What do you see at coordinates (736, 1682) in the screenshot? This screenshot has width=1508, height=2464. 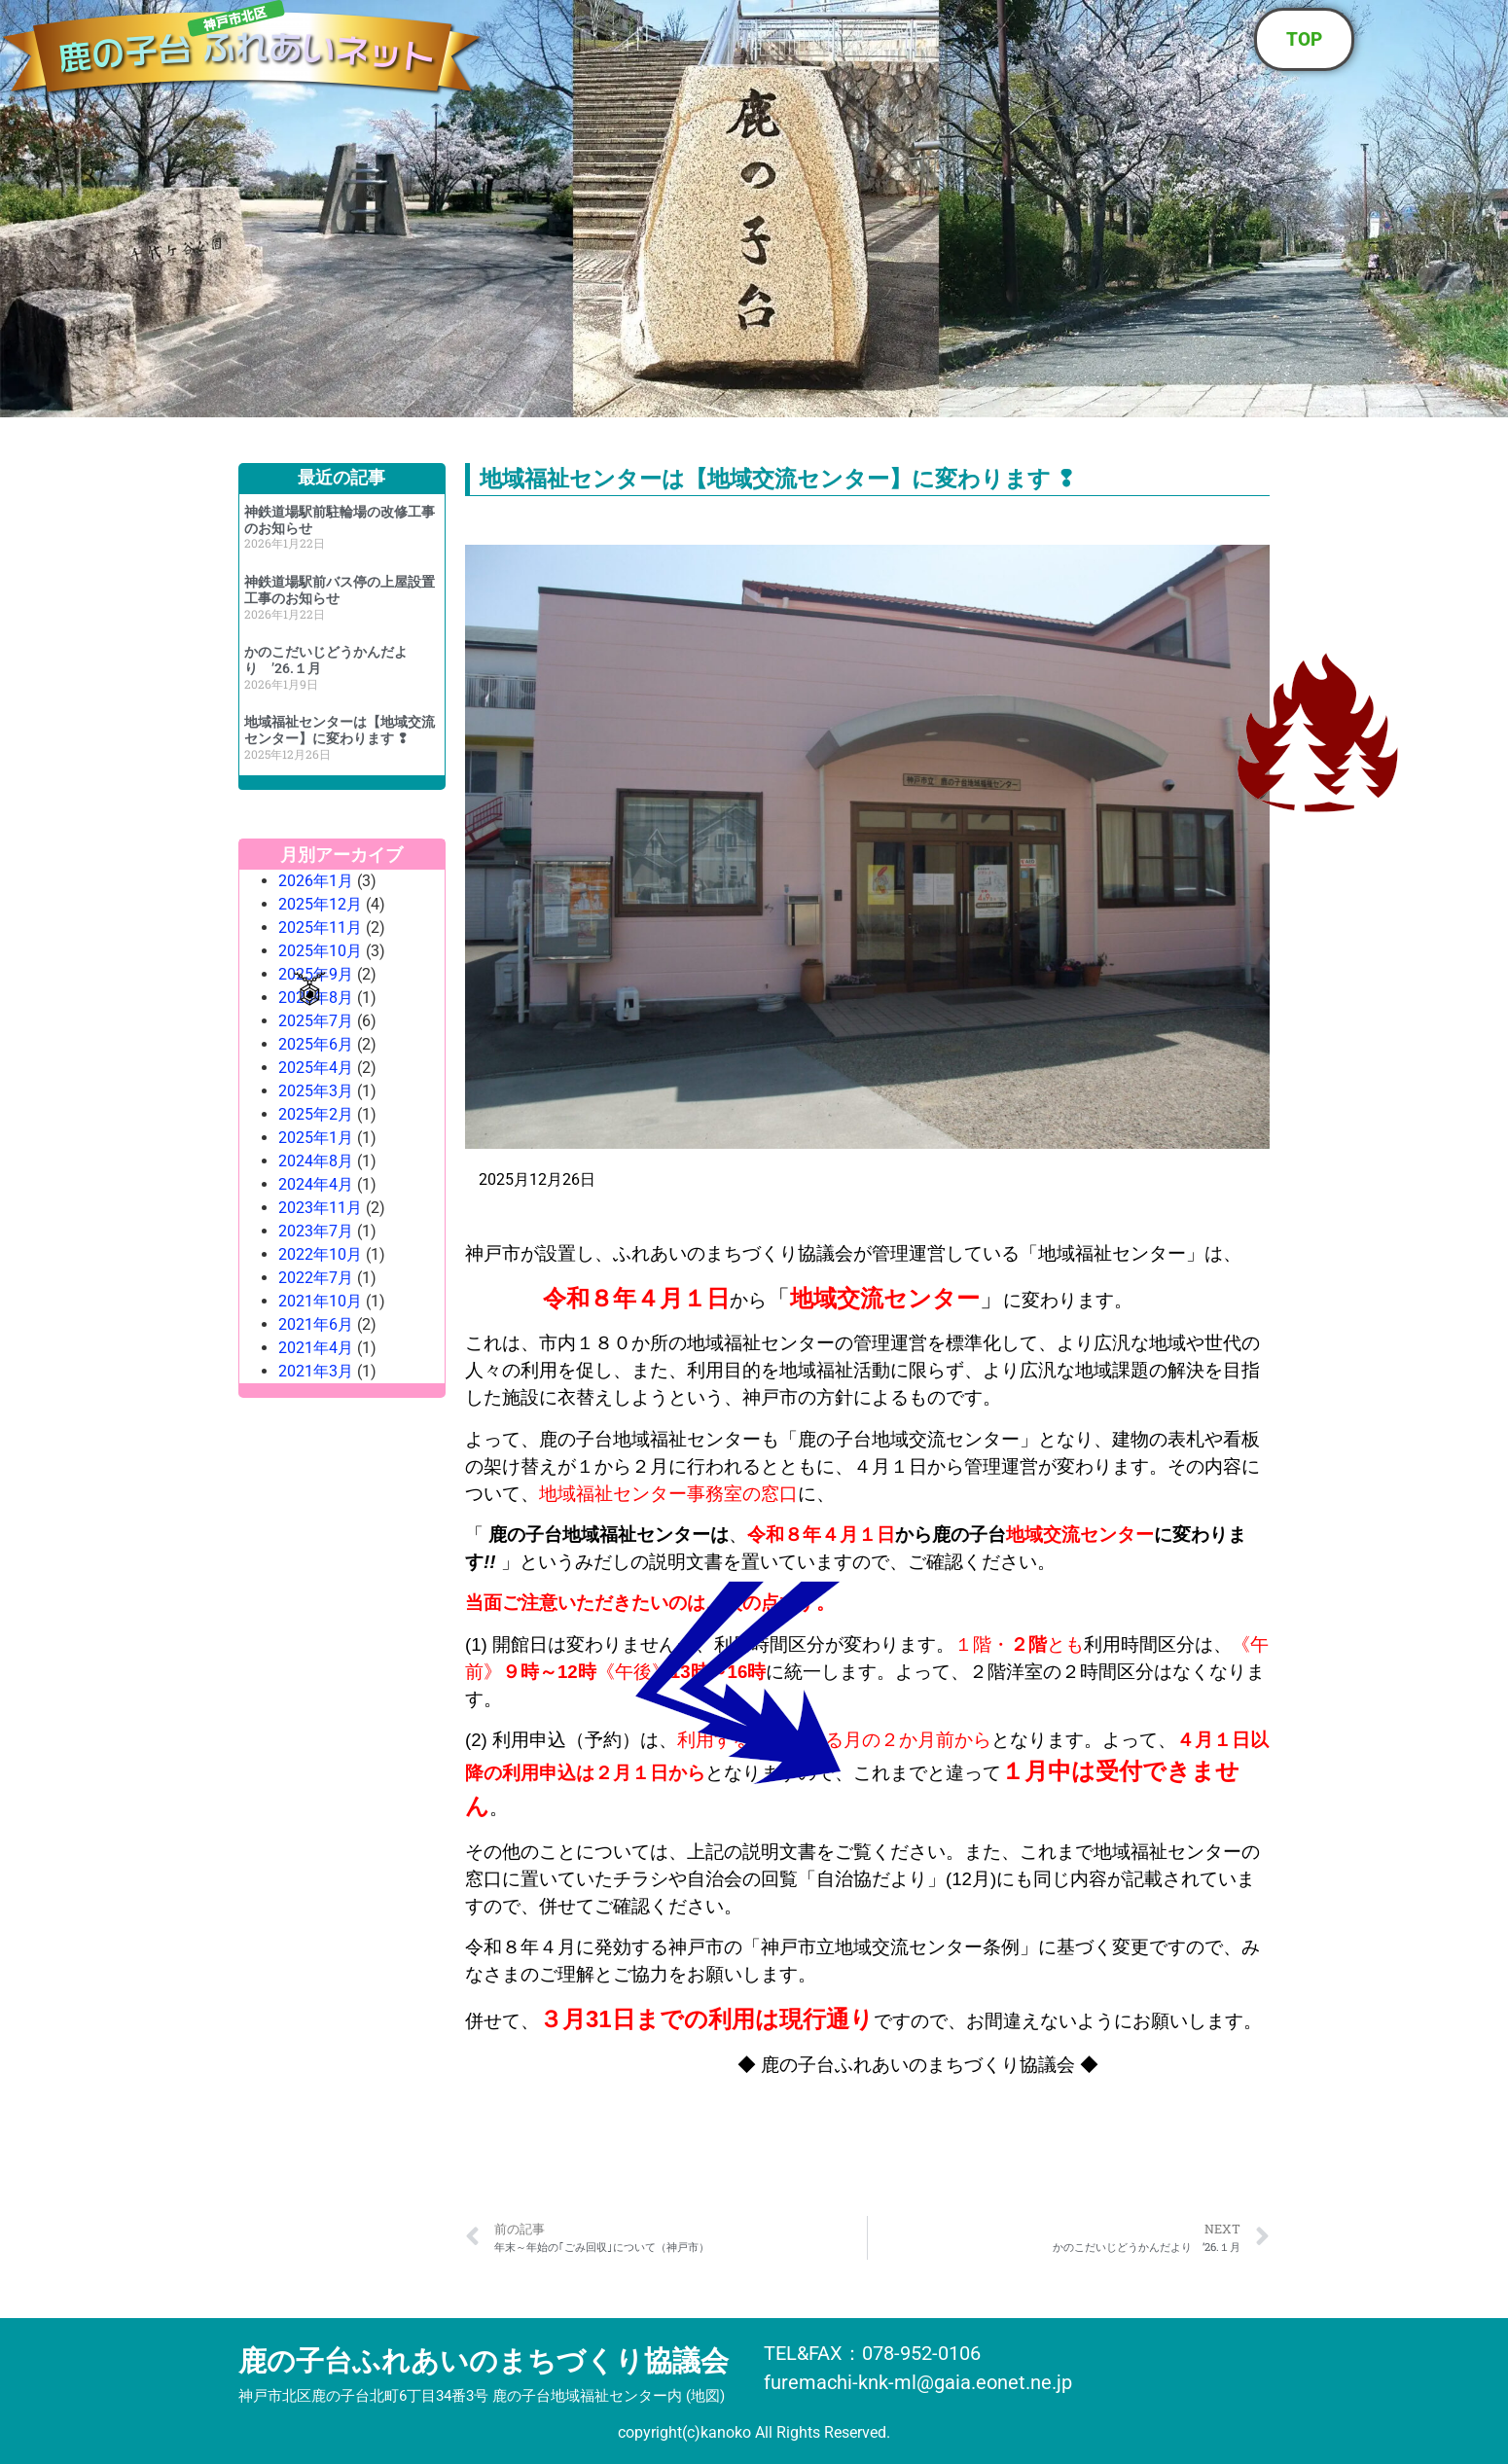 I see `redirect or reroute an action` at bounding box center [736, 1682].